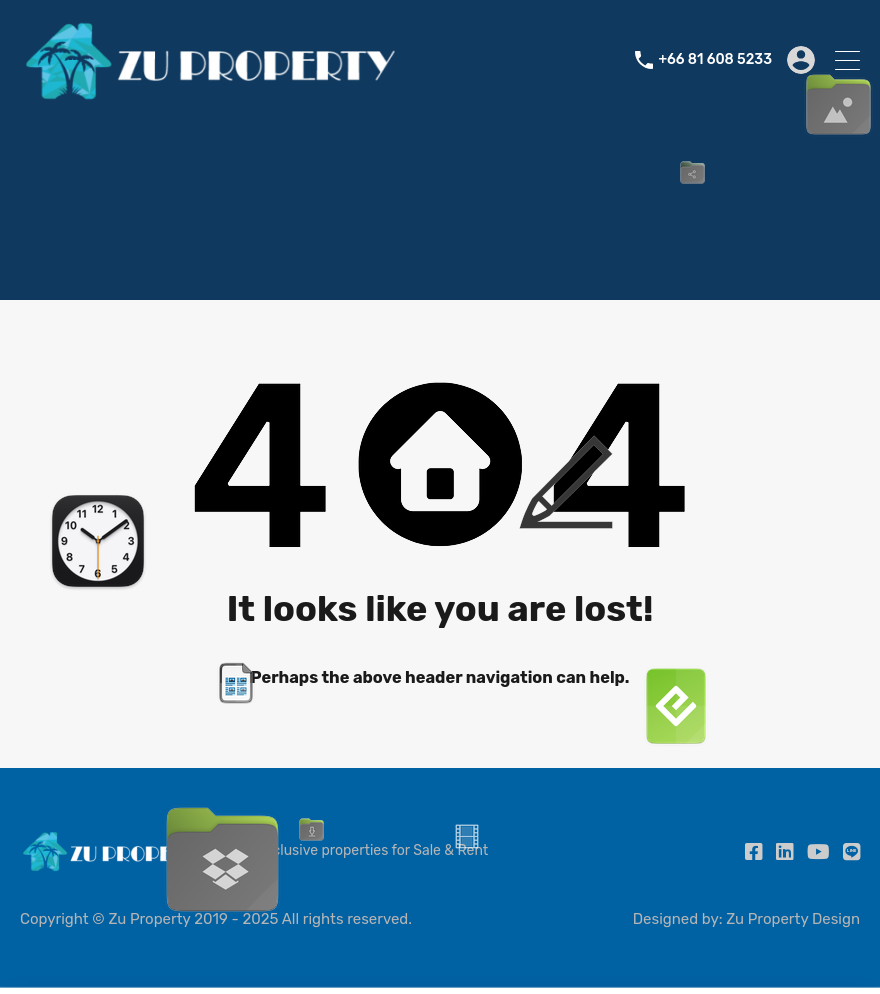 The width and height of the screenshot is (880, 994). Describe the element at coordinates (838, 104) in the screenshot. I see `open your pictures folder` at that location.